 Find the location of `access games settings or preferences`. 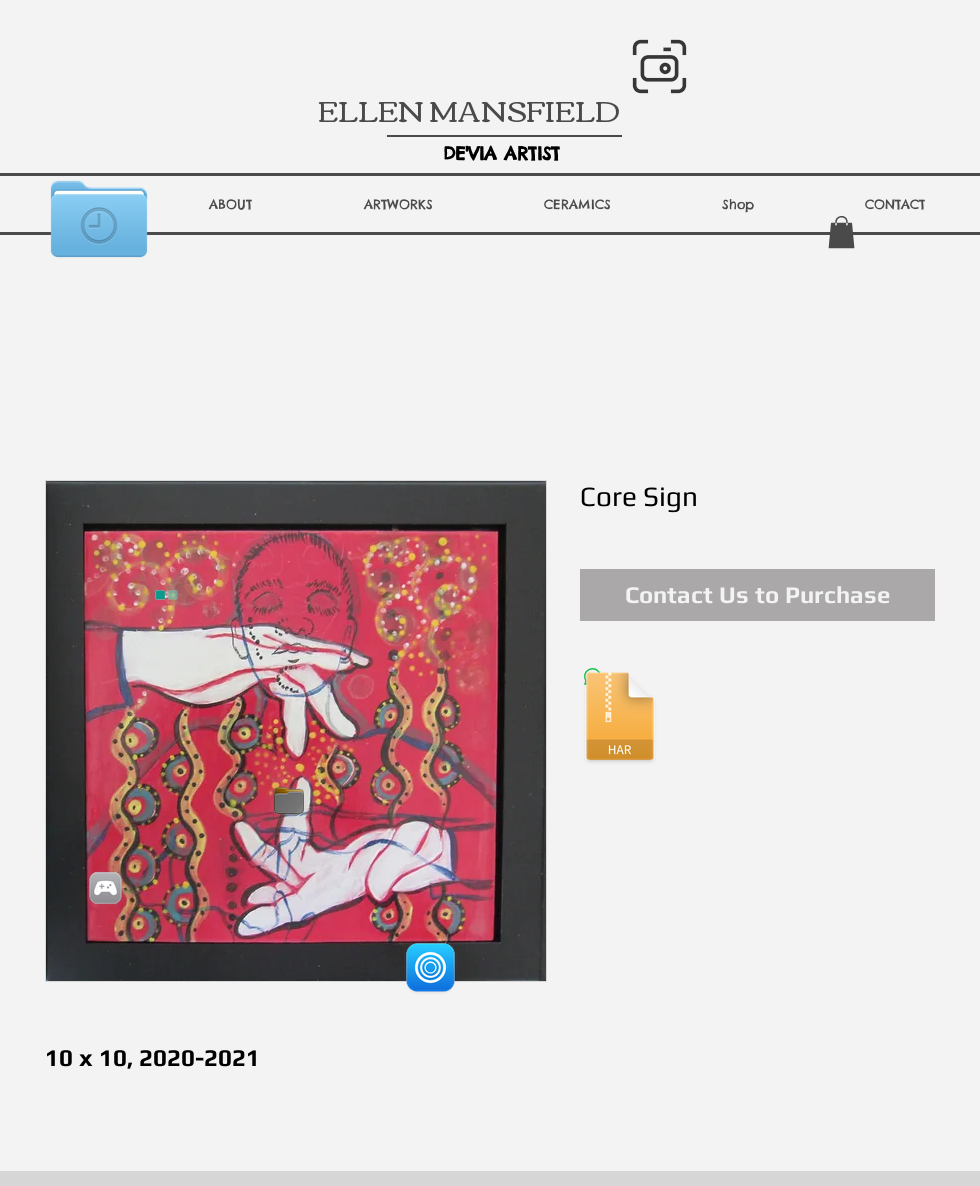

access games settings or preferences is located at coordinates (105, 888).